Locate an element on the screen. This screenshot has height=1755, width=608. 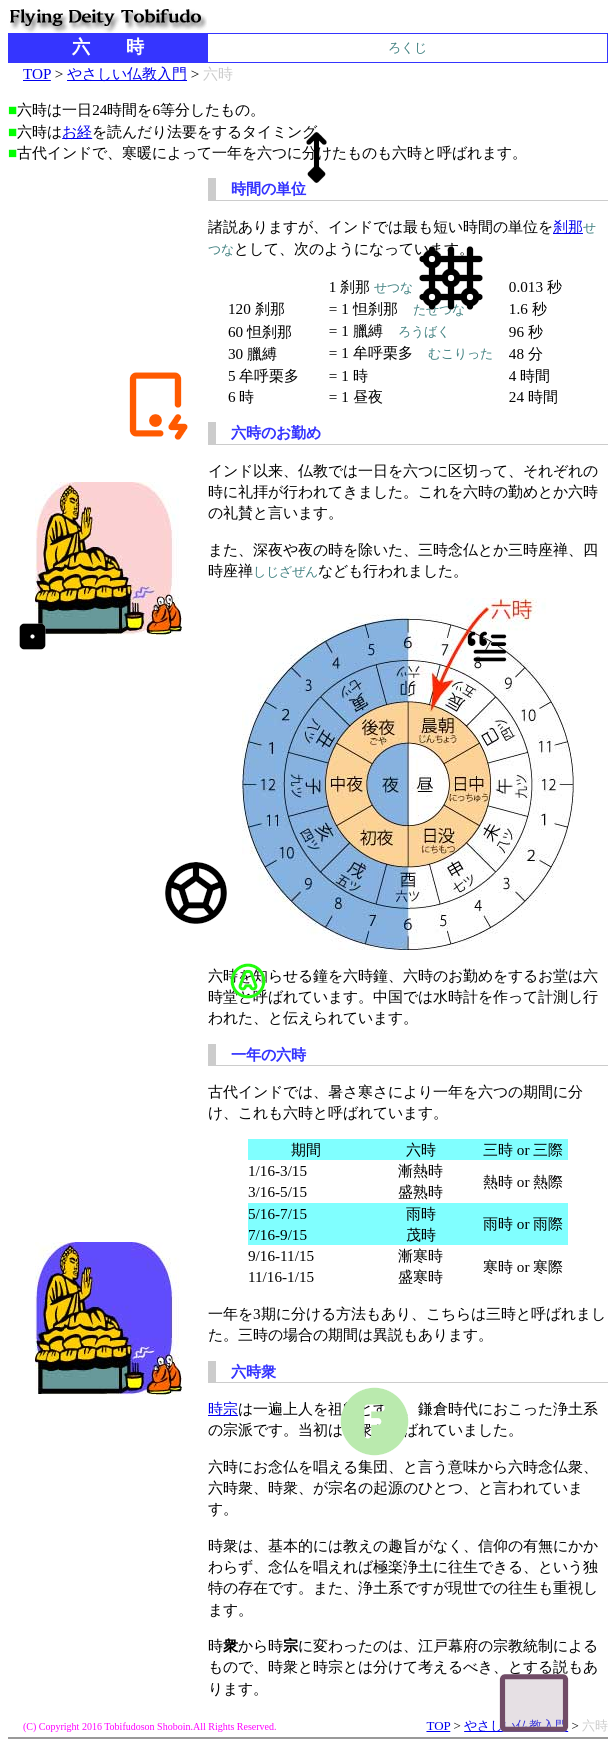
represents a container or frame element is located at coordinates (534, 1703).